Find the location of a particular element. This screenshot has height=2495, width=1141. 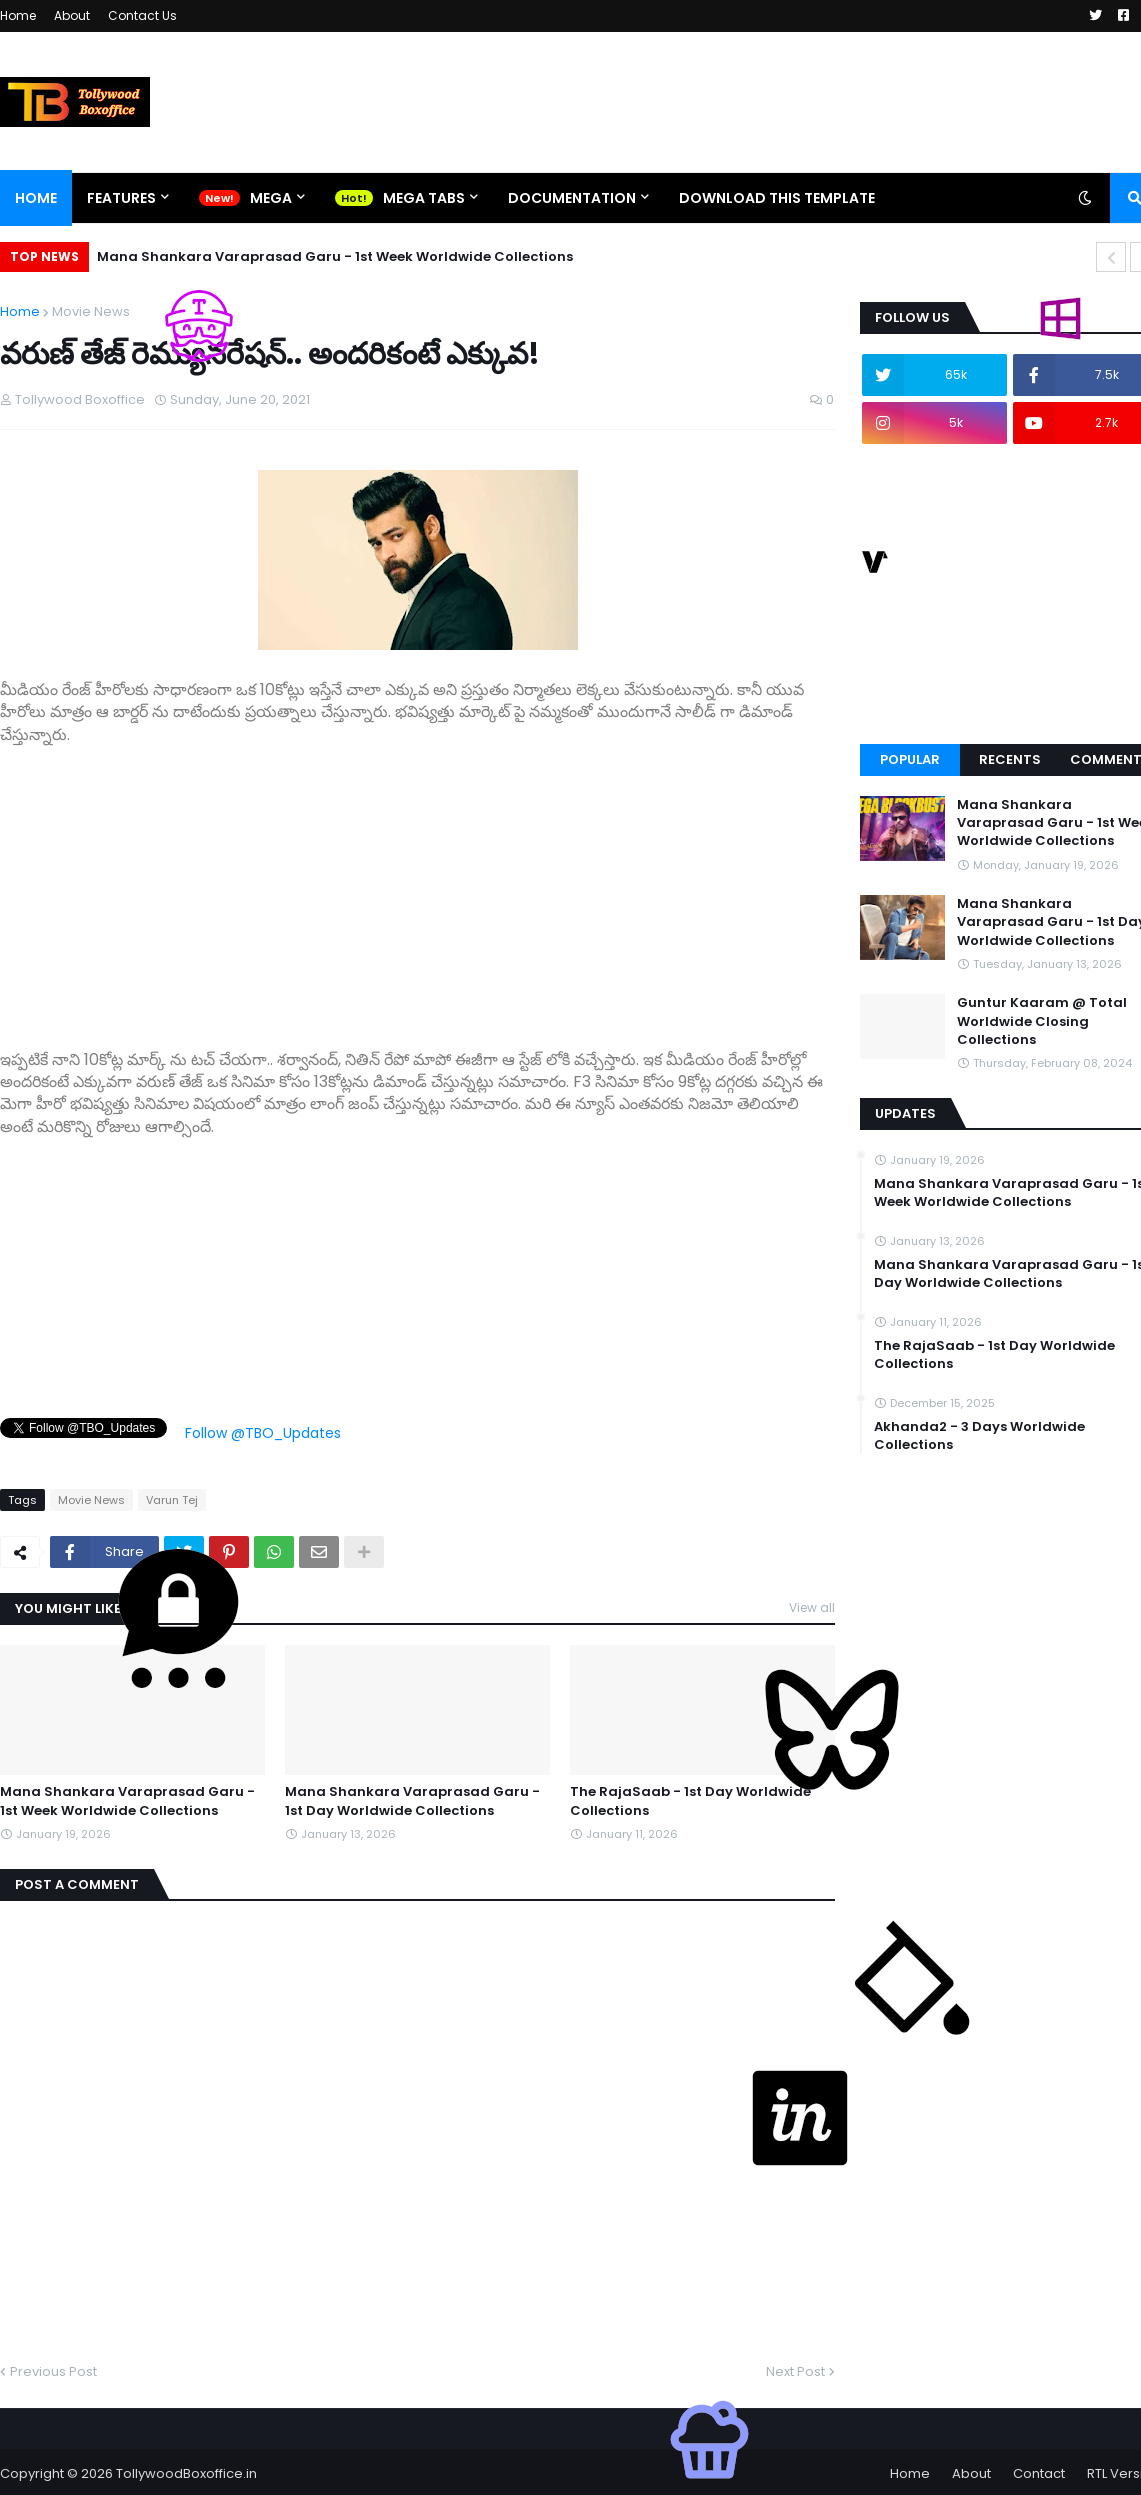

open Threema secure messaging app is located at coordinates (178, 1618).